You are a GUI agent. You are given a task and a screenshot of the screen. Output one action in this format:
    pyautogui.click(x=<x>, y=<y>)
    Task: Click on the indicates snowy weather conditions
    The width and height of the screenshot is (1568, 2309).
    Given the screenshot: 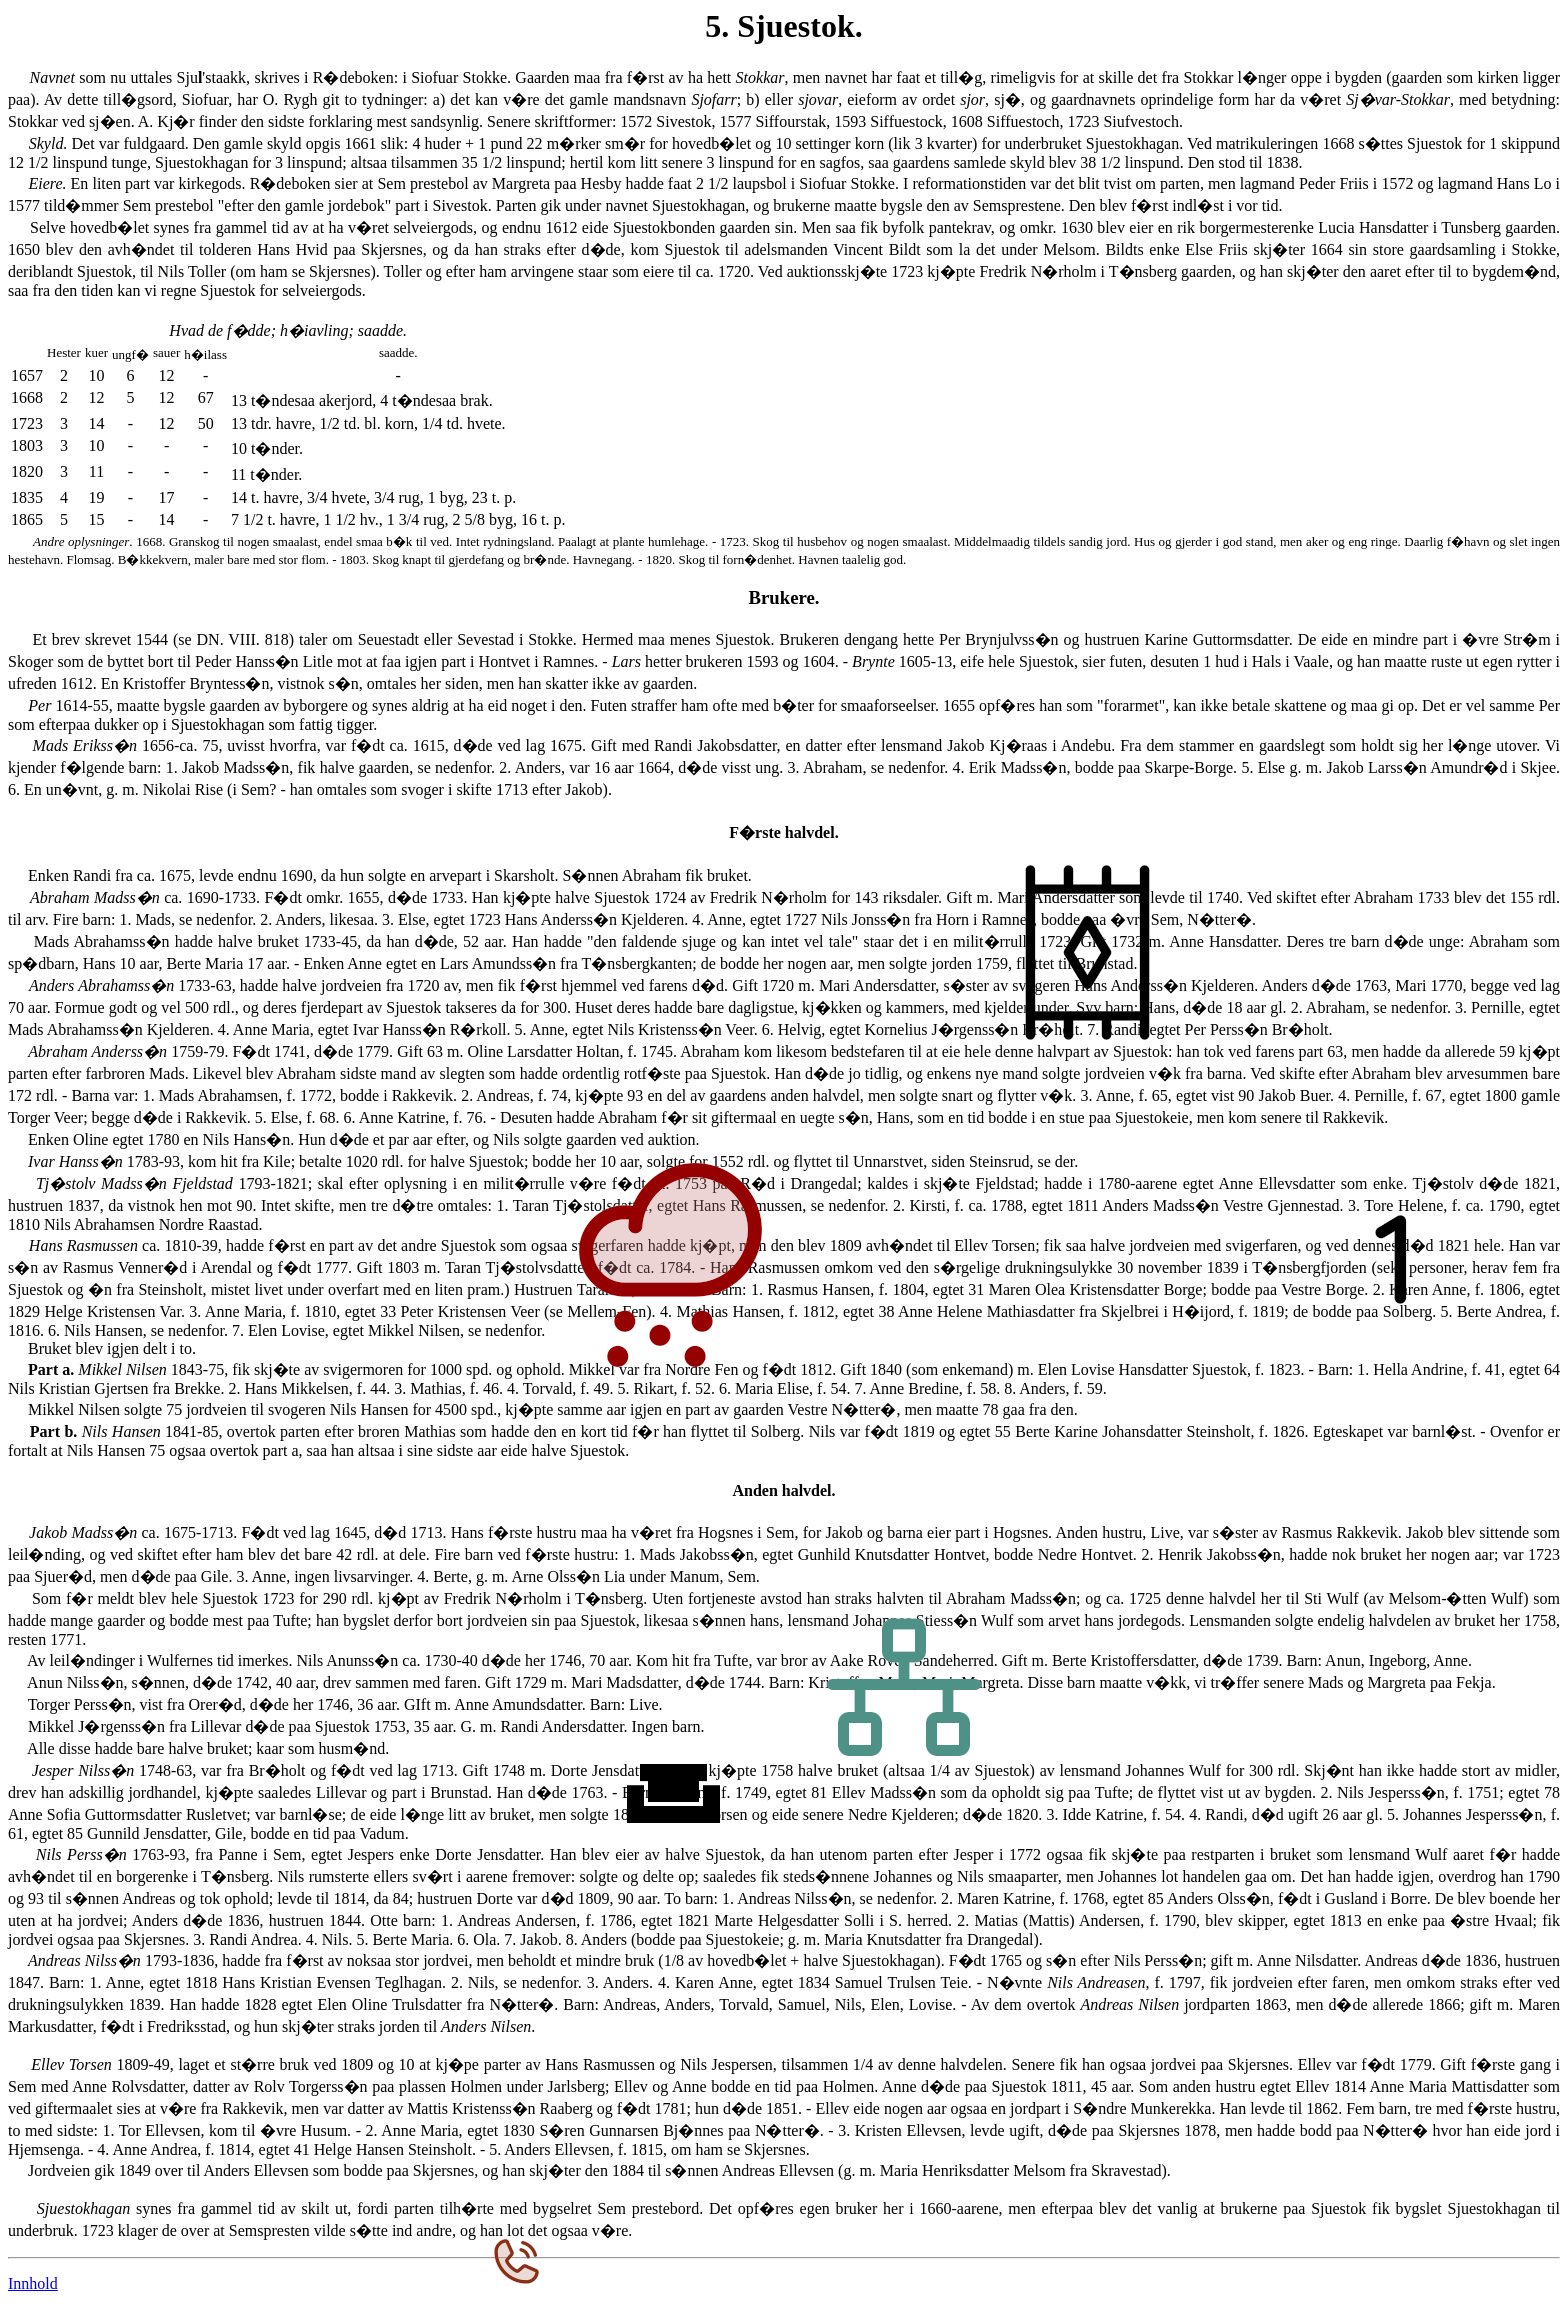 What is the action you would take?
    pyautogui.click(x=670, y=1261)
    